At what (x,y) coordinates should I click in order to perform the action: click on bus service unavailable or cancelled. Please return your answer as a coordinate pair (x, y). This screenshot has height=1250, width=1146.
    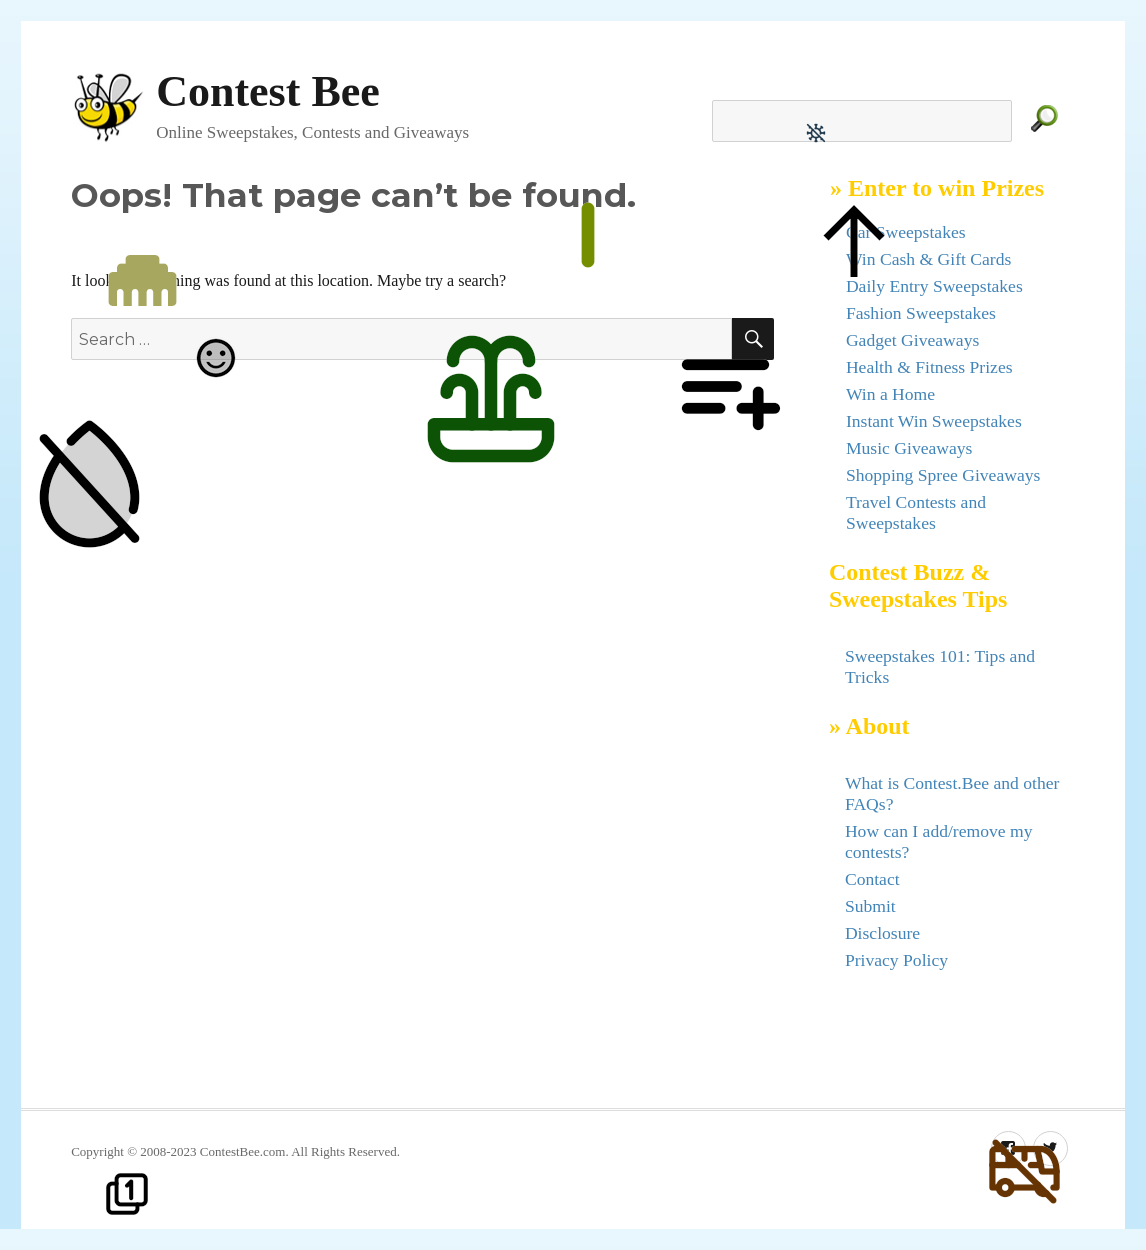
    Looking at the image, I should click on (1024, 1171).